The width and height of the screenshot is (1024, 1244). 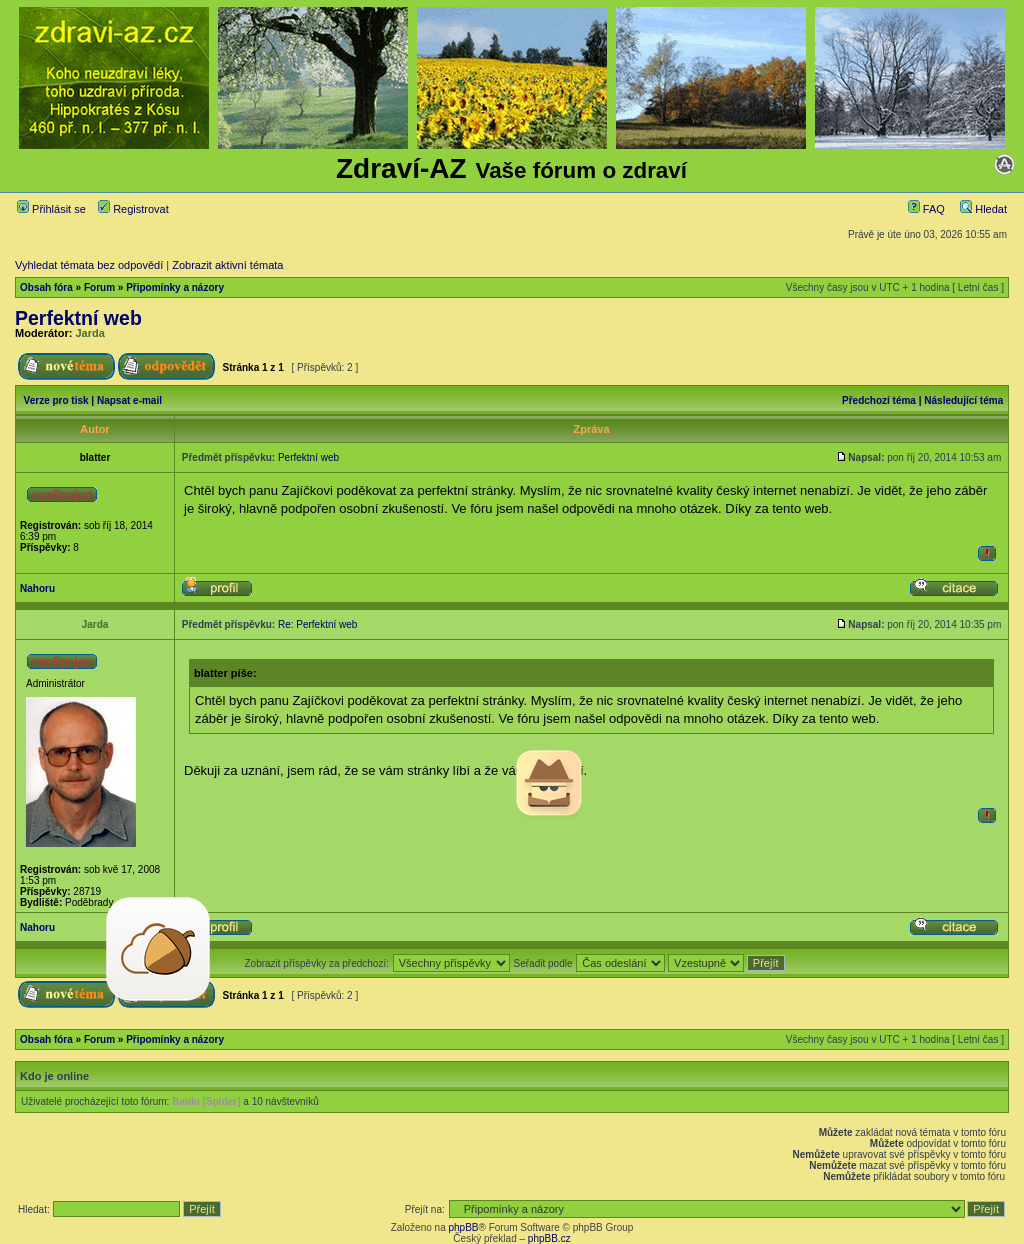 I want to click on open nut cloud storage app, so click(x=158, y=949).